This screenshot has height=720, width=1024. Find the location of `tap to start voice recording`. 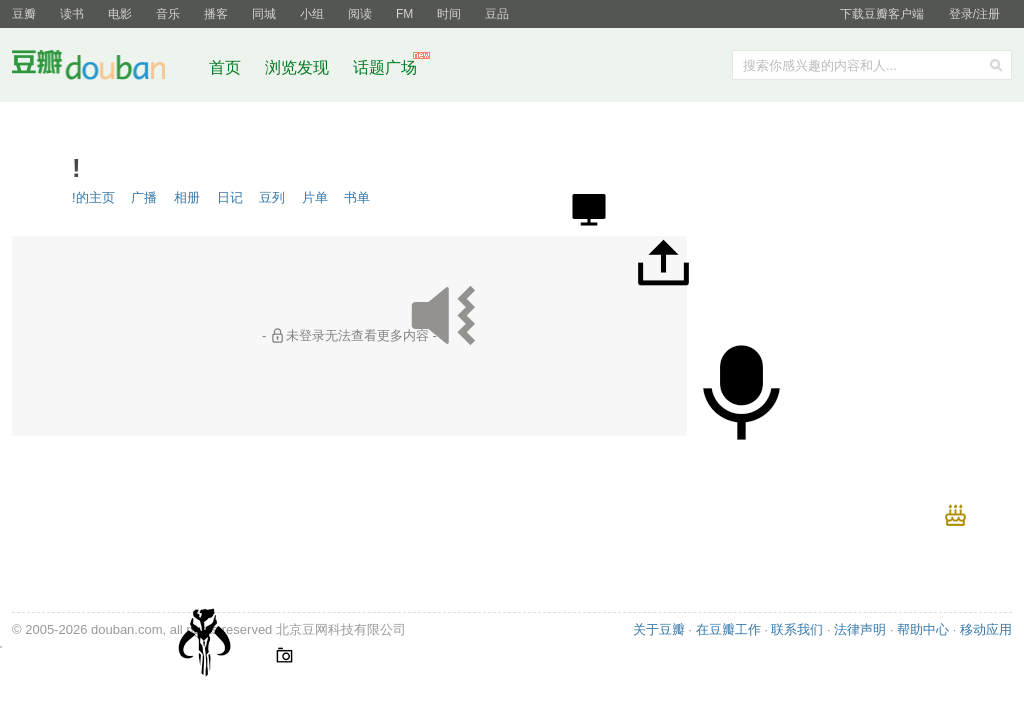

tap to start voice recording is located at coordinates (741, 392).